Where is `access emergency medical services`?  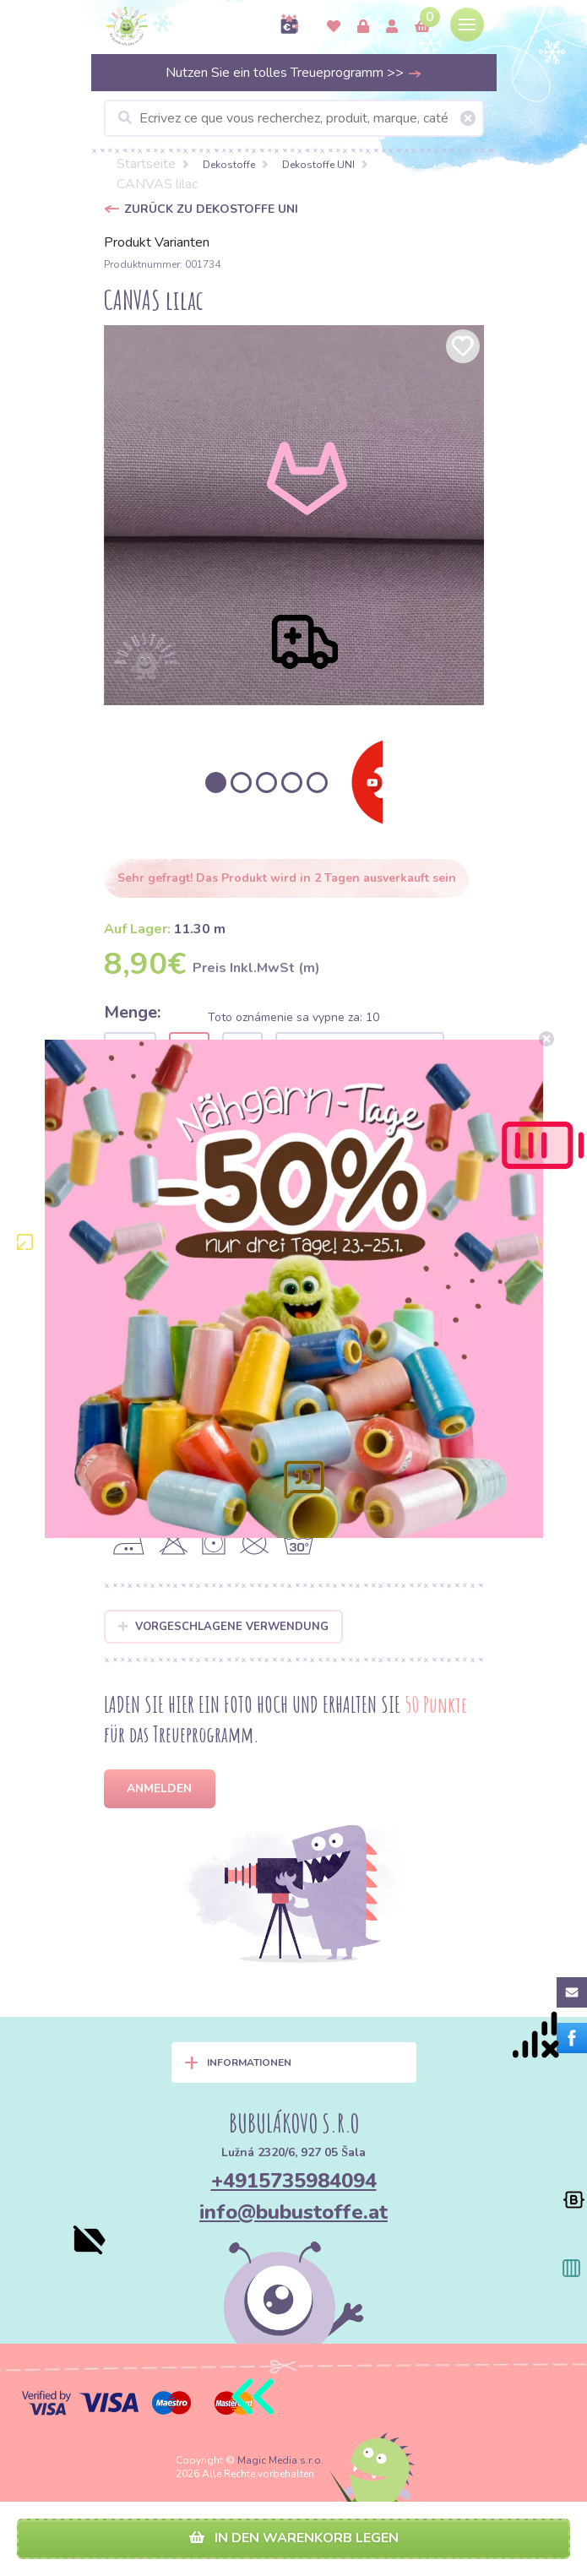 access emergency medical services is located at coordinates (305, 642).